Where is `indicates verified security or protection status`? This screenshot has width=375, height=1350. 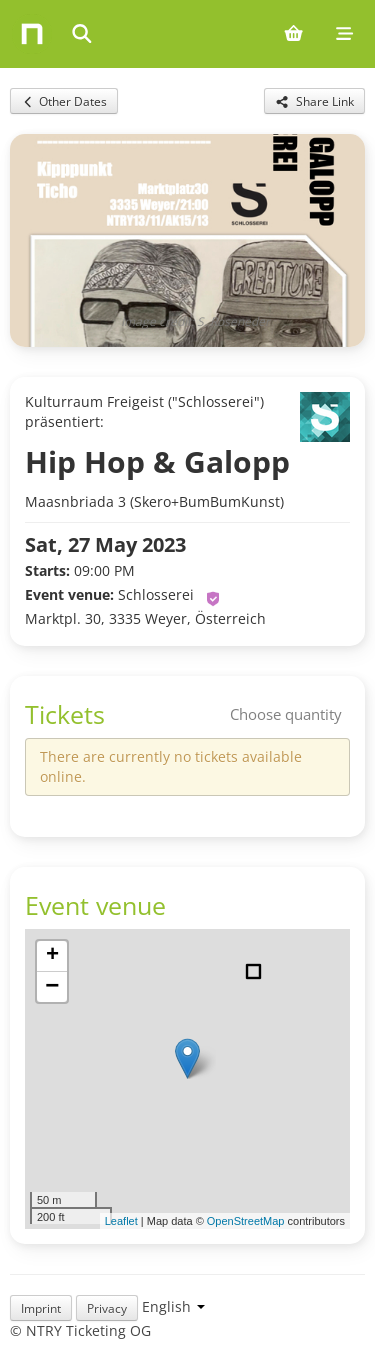 indicates verified security or protection status is located at coordinates (213, 599).